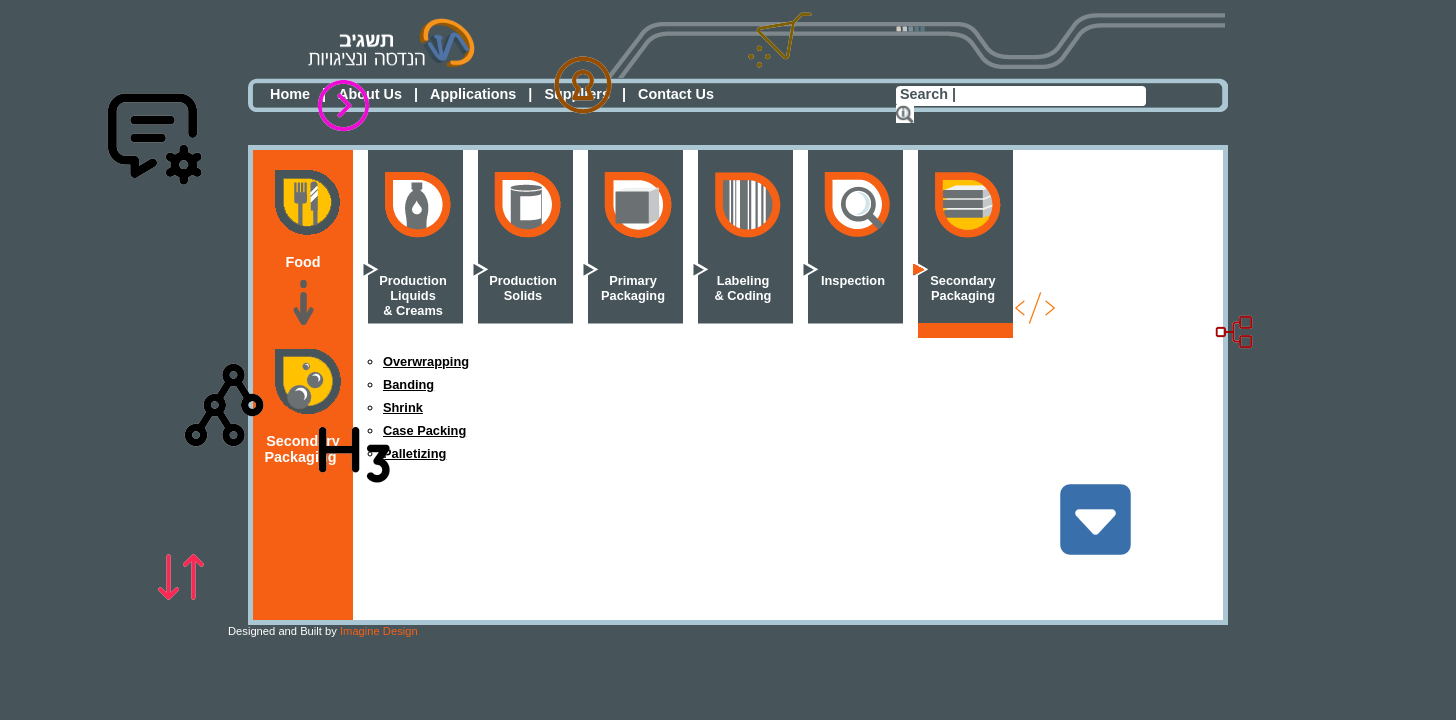  Describe the element at coordinates (343, 105) in the screenshot. I see `go to next item or page` at that location.